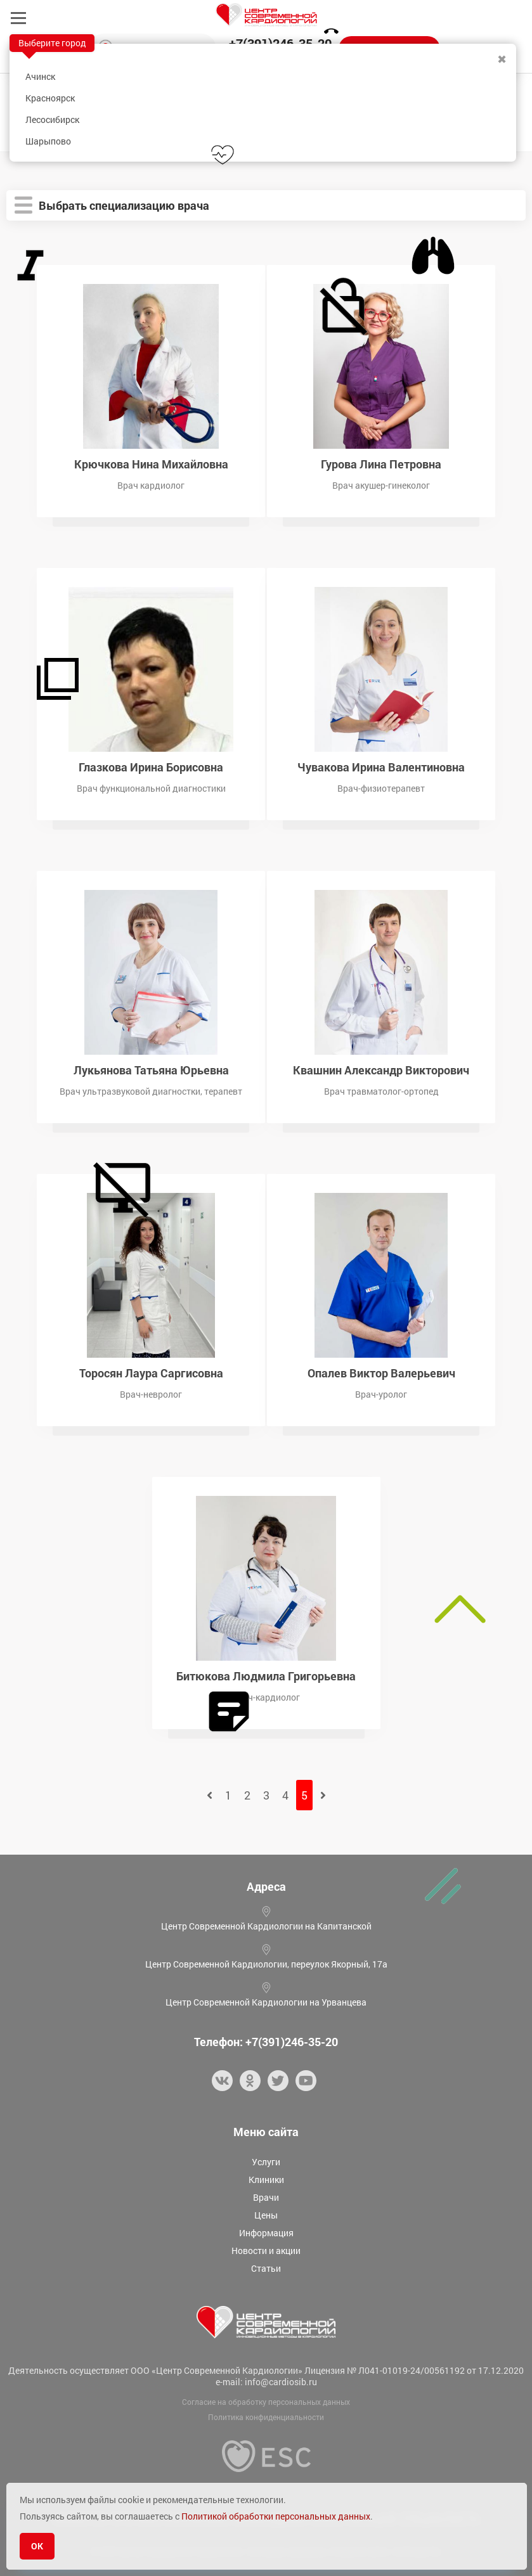  Describe the element at coordinates (229, 1711) in the screenshot. I see `create a new note` at that location.